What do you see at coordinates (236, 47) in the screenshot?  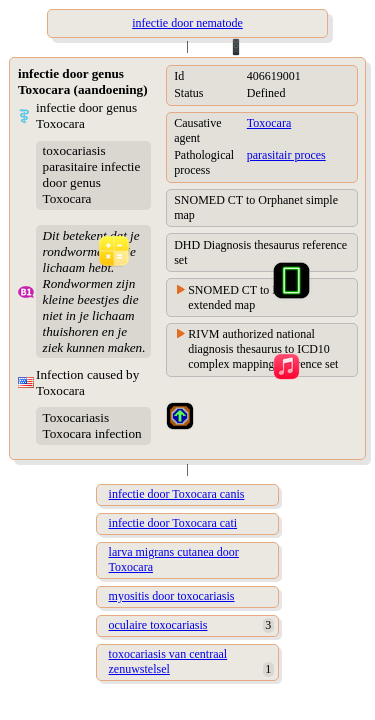 I see `connect a tv remote as an input device` at bounding box center [236, 47].